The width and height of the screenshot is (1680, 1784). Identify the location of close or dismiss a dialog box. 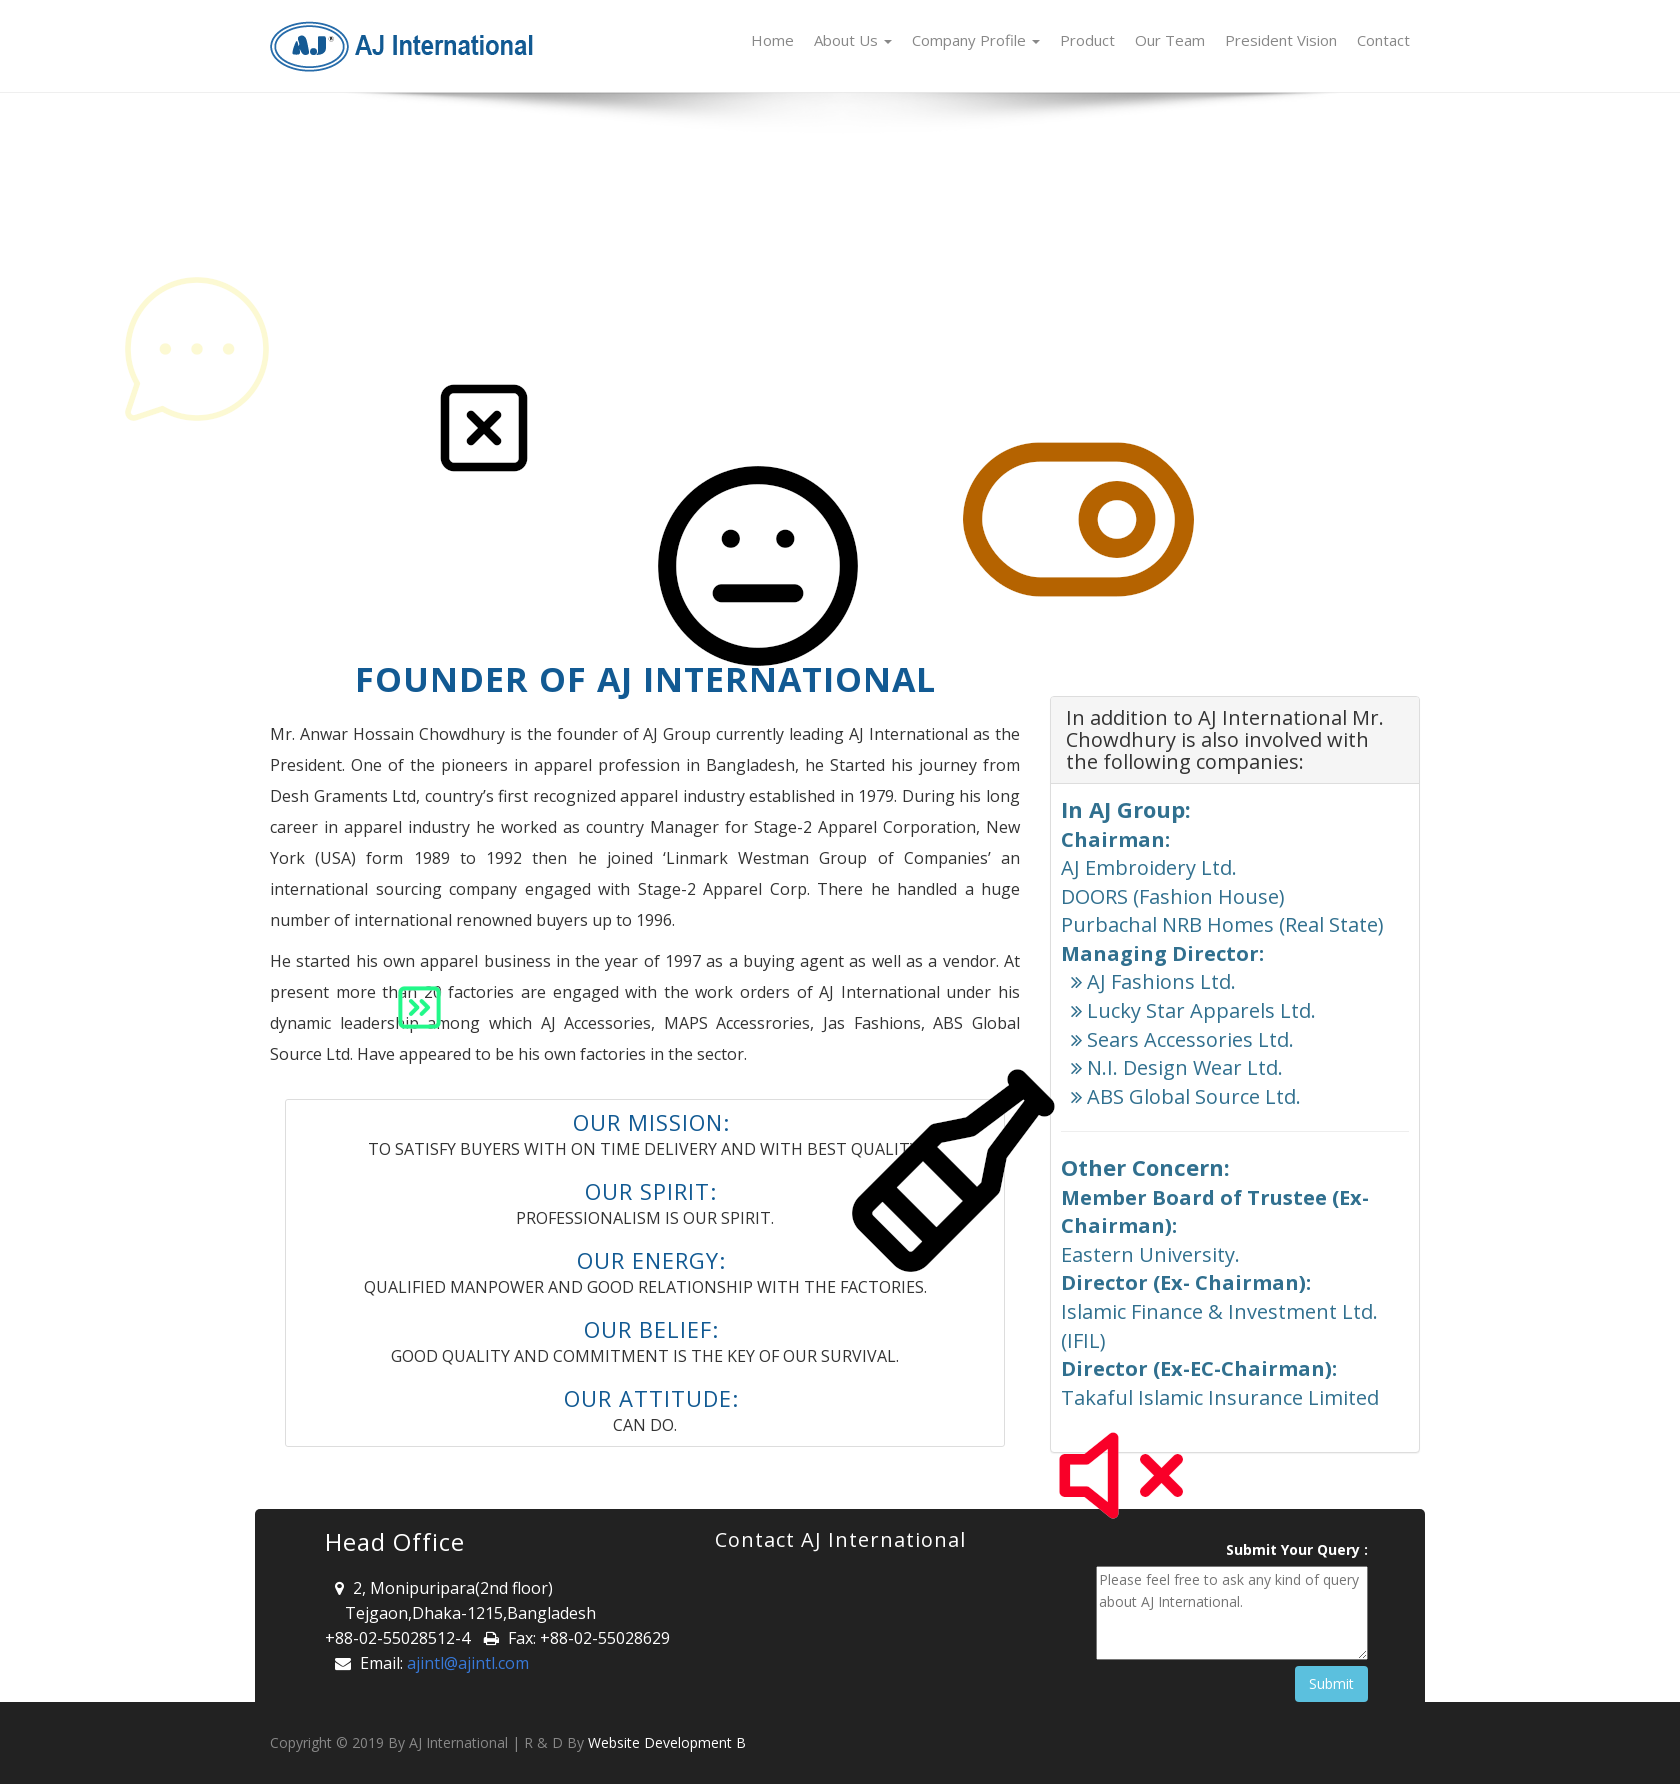
(484, 428).